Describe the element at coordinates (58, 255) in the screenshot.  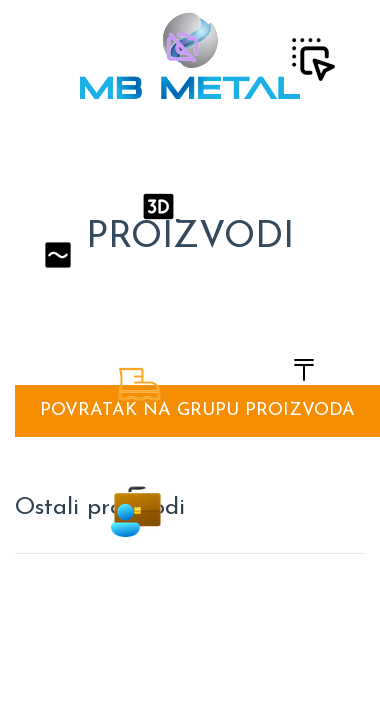
I see `indicates approximate or similar value` at that location.